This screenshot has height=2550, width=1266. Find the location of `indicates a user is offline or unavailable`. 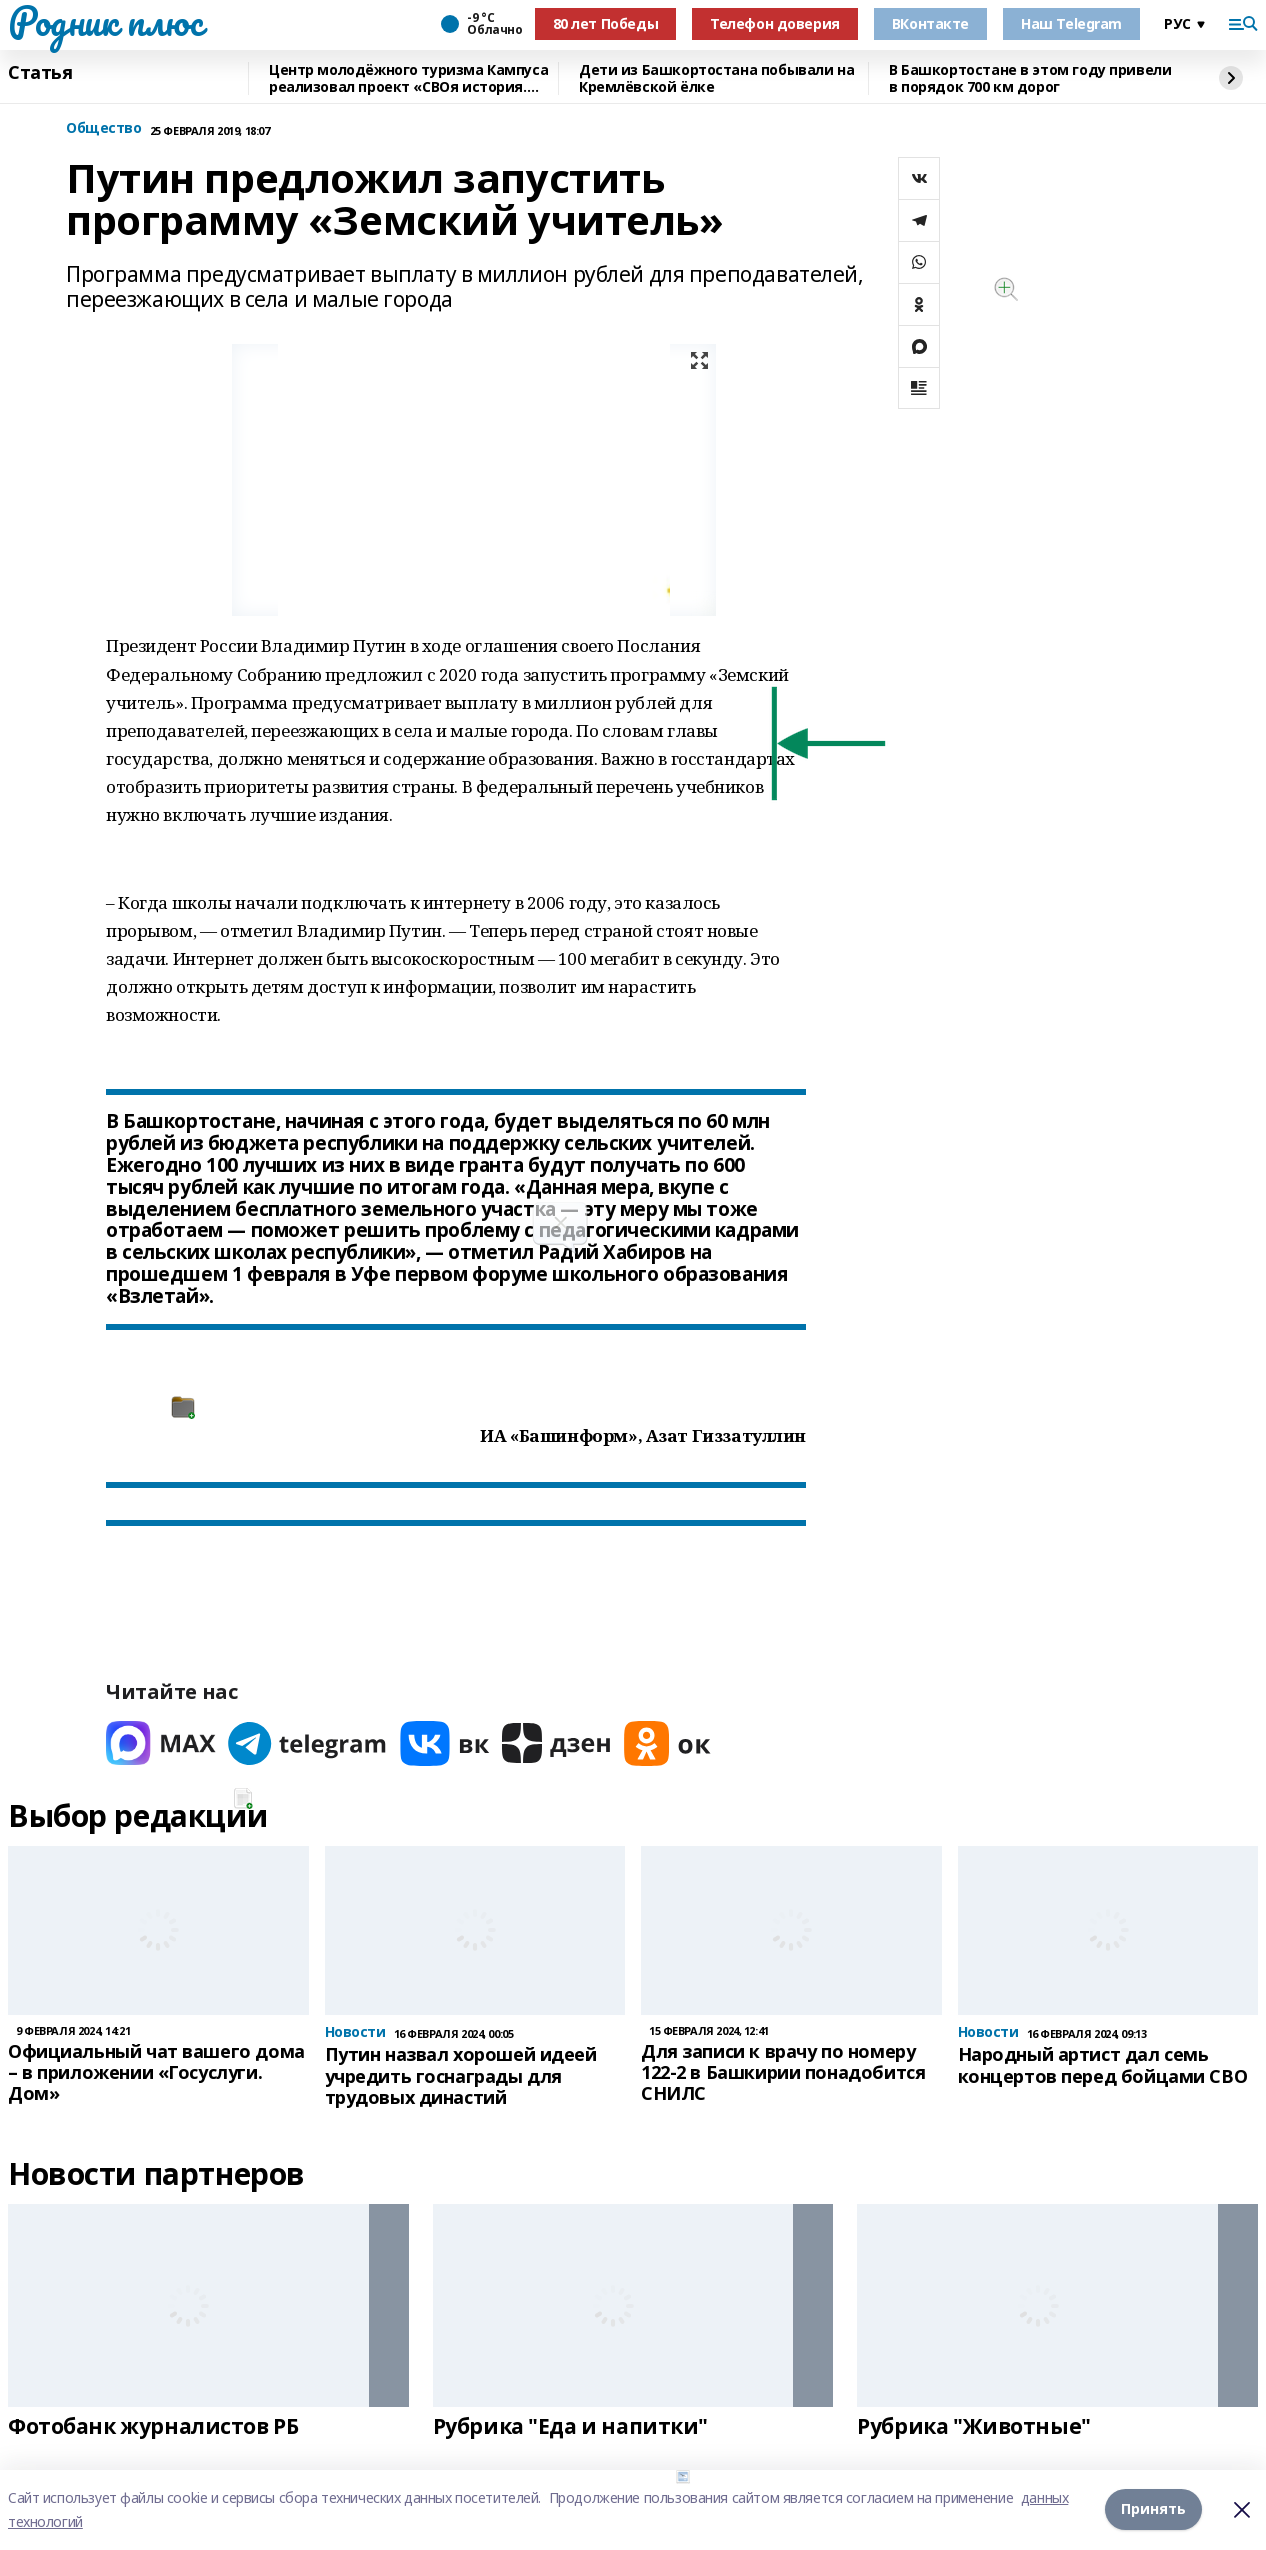

indicates a user is offline or unavailable is located at coordinates (560, 1227).